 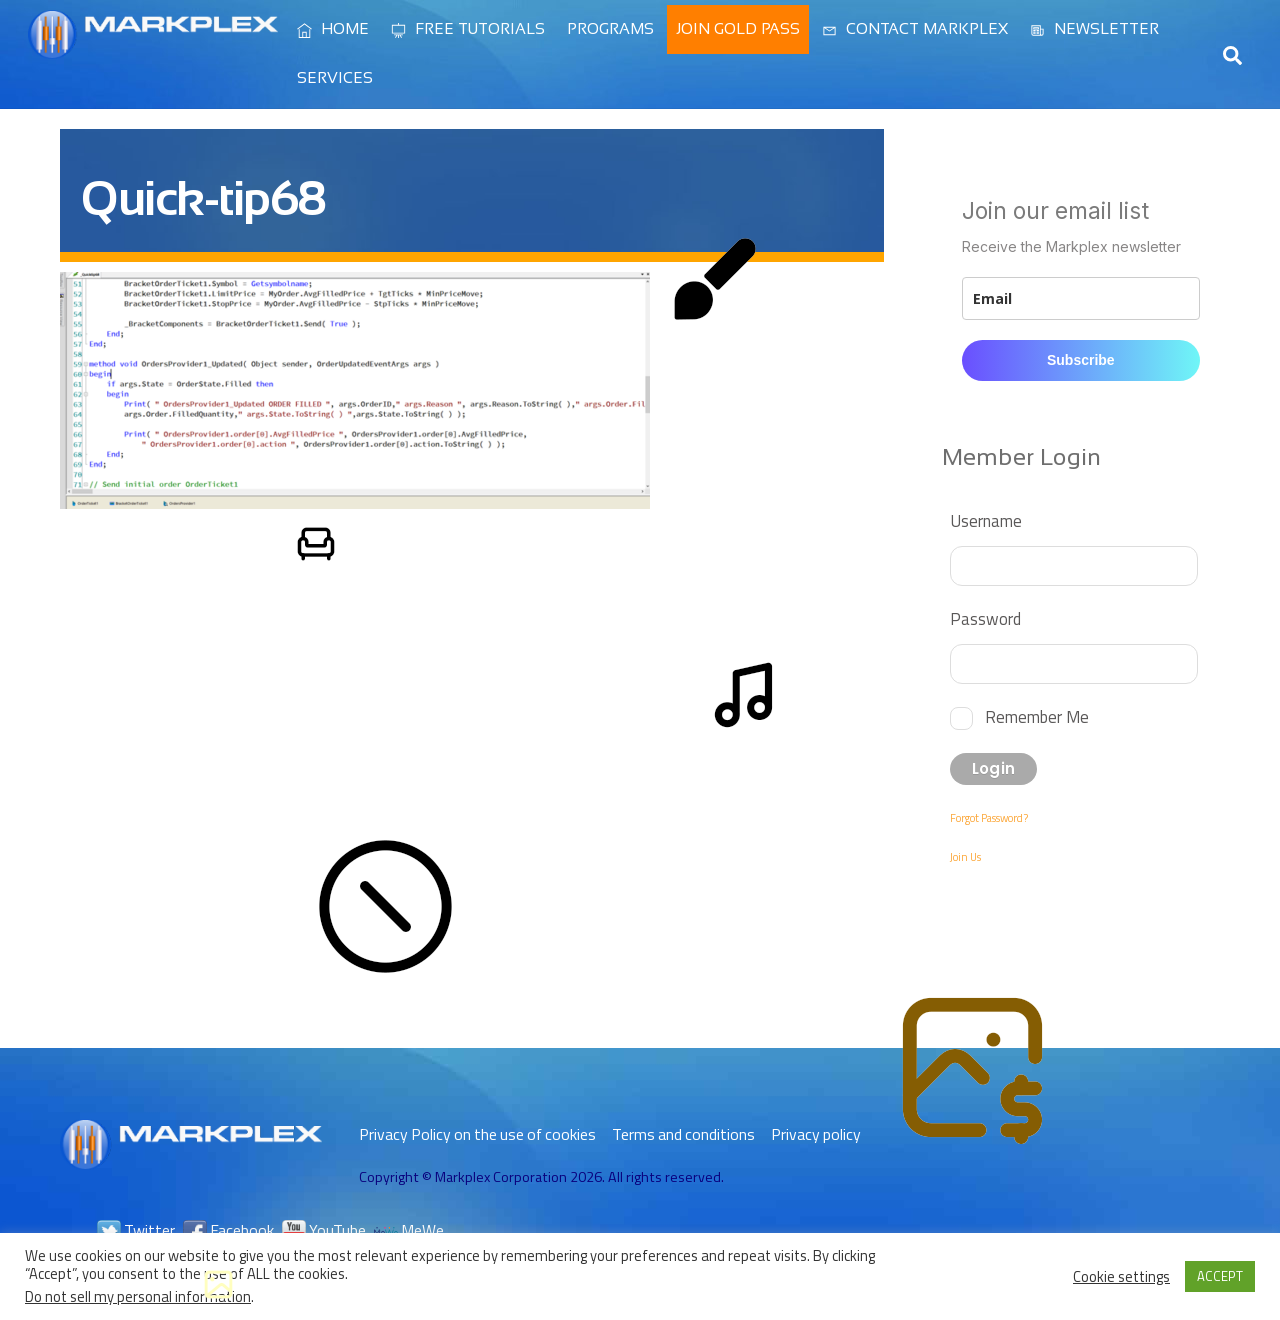 What do you see at coordinates (747, 695) in the screenshot?
I see `access music library or player` at bounding box center [747, 695].